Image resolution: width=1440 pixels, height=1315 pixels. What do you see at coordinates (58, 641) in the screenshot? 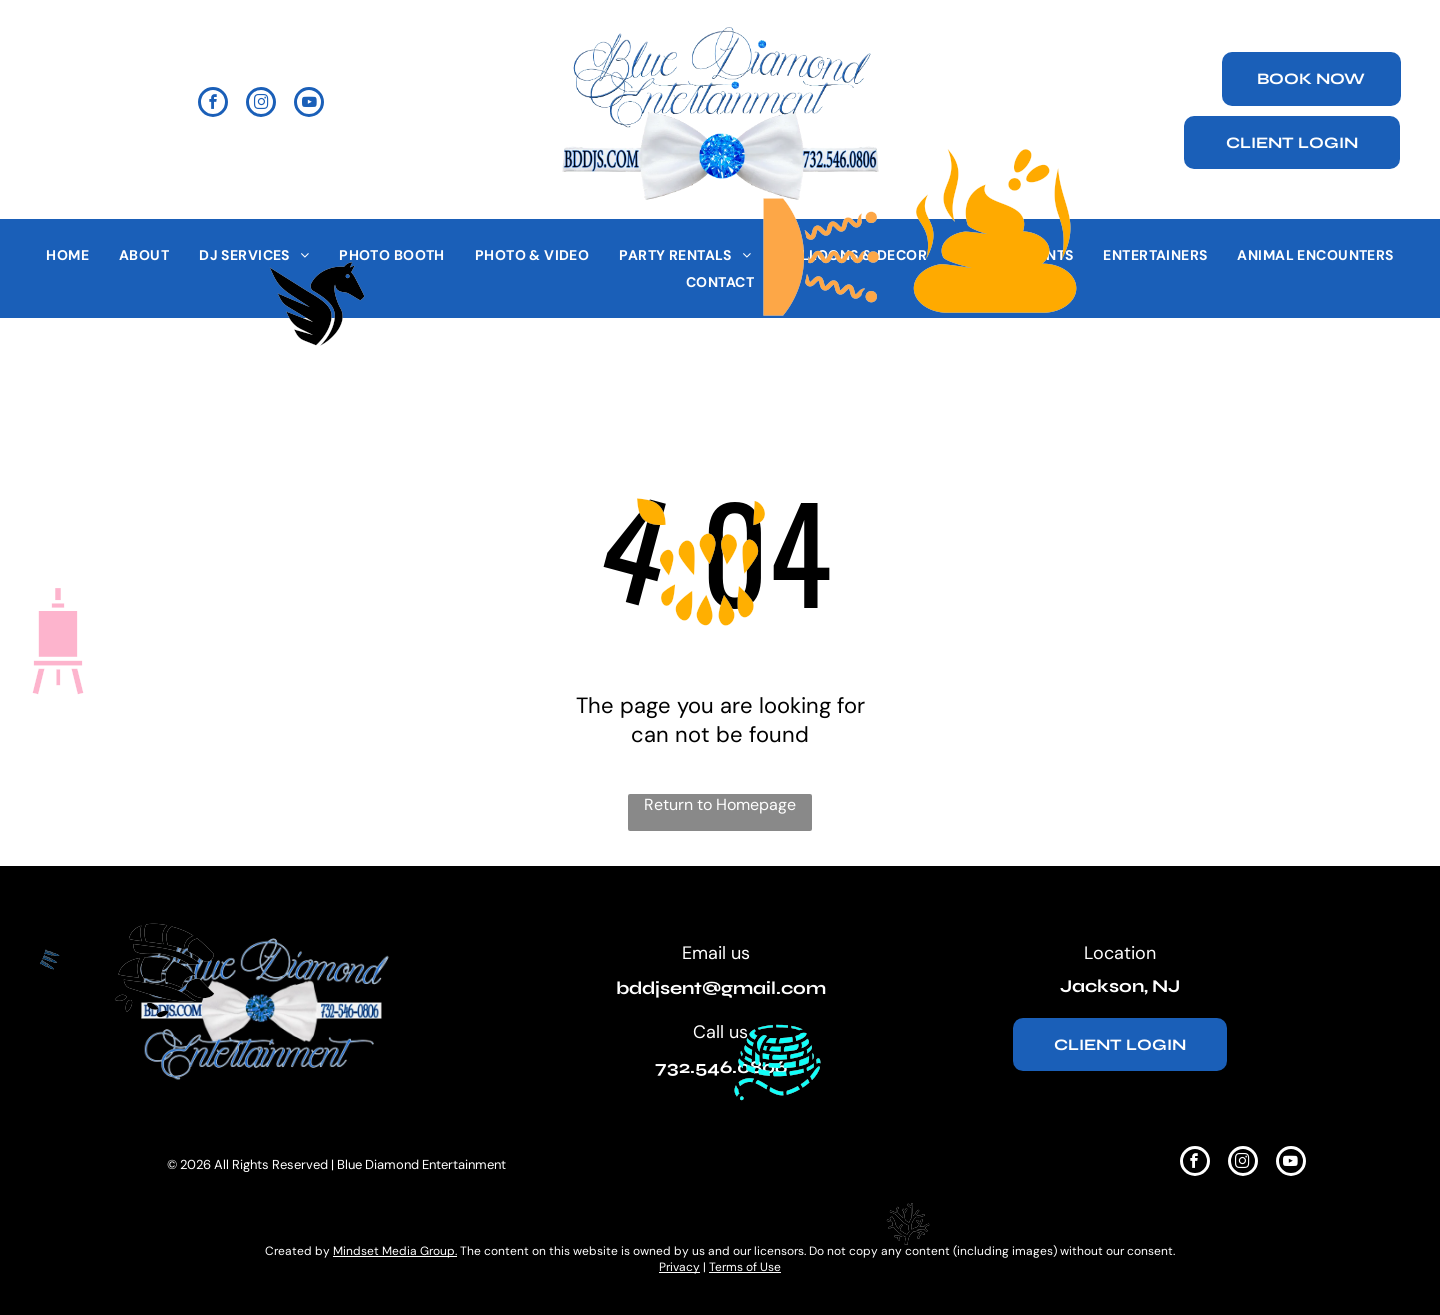
I see `open drawing or painting tools` at bounding box center [58, 641].